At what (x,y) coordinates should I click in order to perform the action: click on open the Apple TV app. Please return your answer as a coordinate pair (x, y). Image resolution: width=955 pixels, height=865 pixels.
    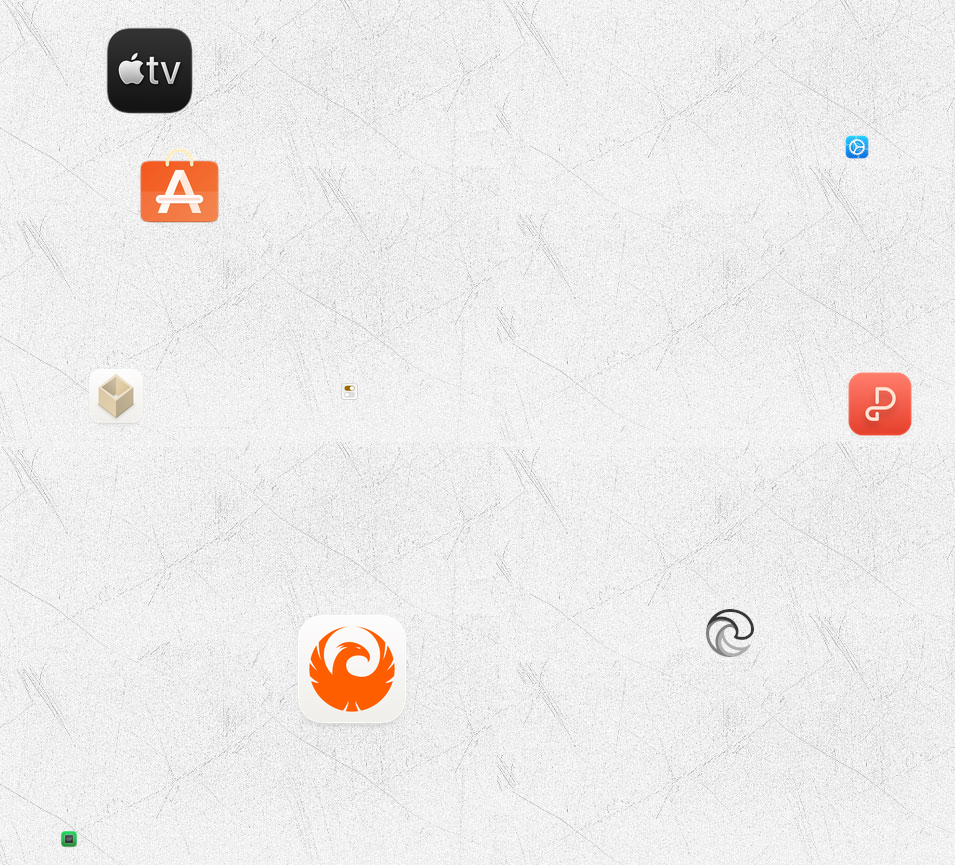
    Looking at the image, I should click on (149, 70).